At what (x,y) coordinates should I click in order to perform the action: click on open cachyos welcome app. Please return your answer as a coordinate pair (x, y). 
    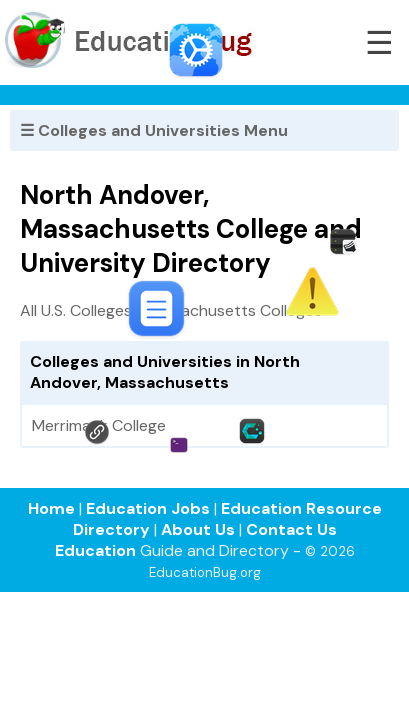
    Looking at the image, I should click on (252, 431).